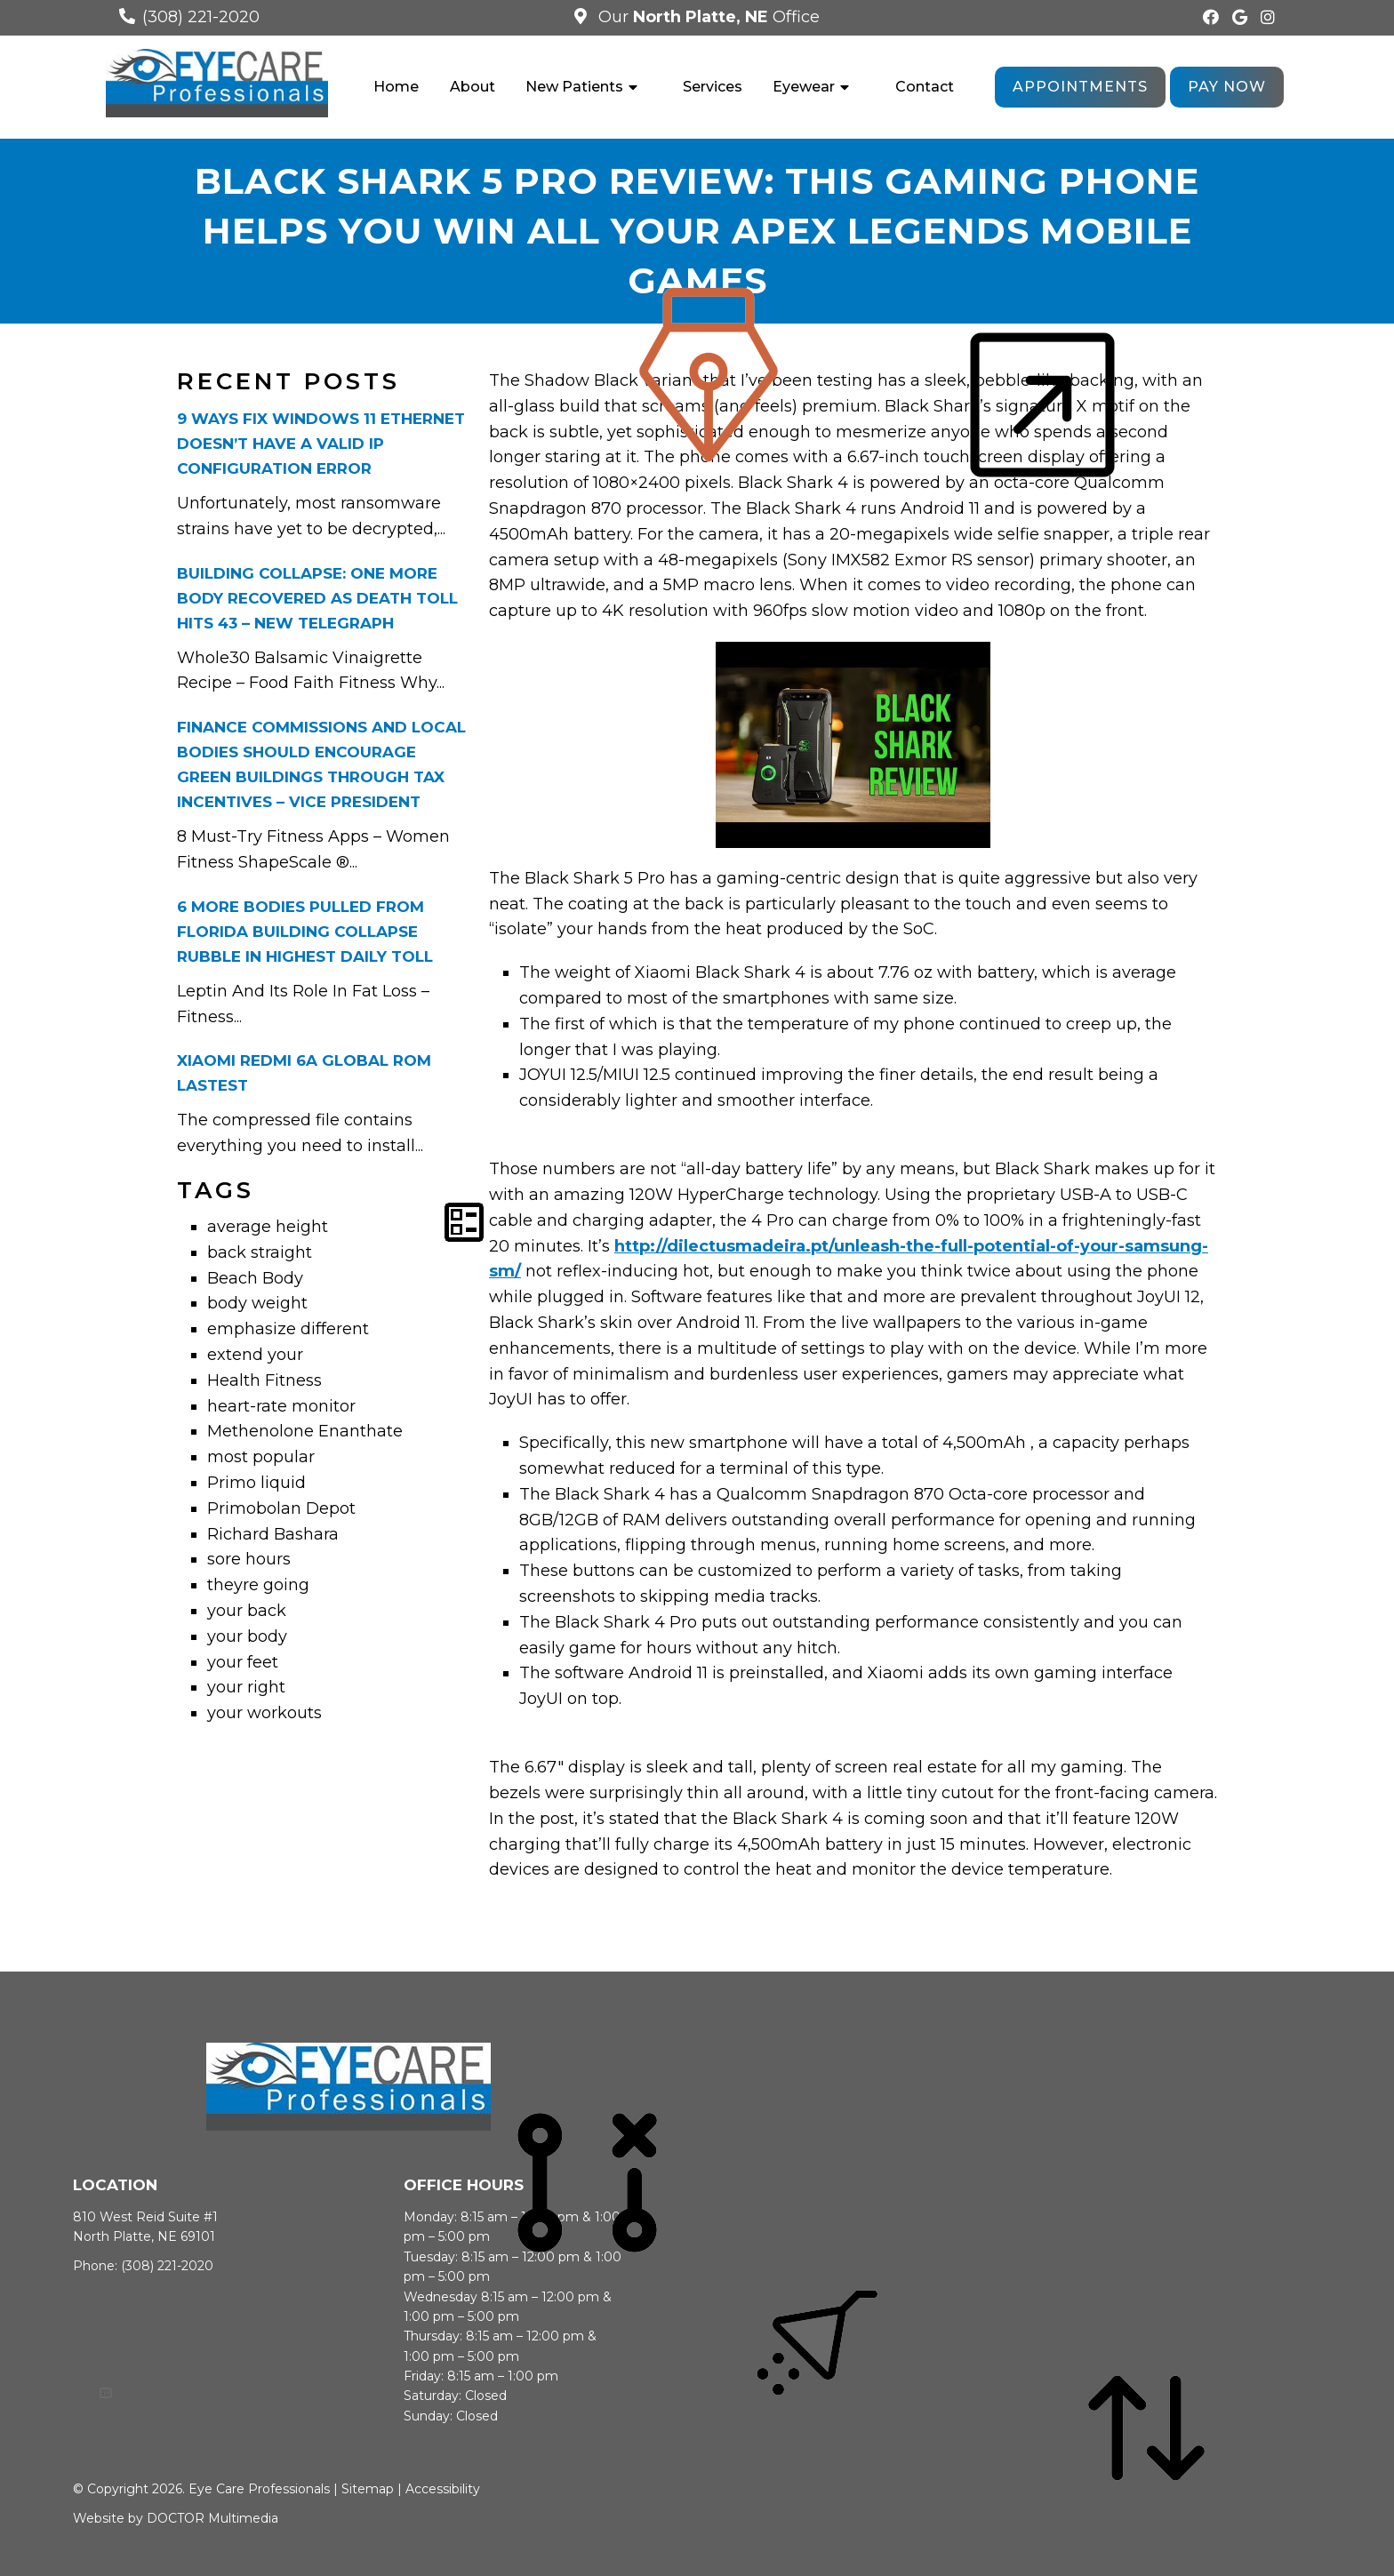  Describe the element at coordinates (1042, 404) in the screenshot. I see `open link in new window` at that location.